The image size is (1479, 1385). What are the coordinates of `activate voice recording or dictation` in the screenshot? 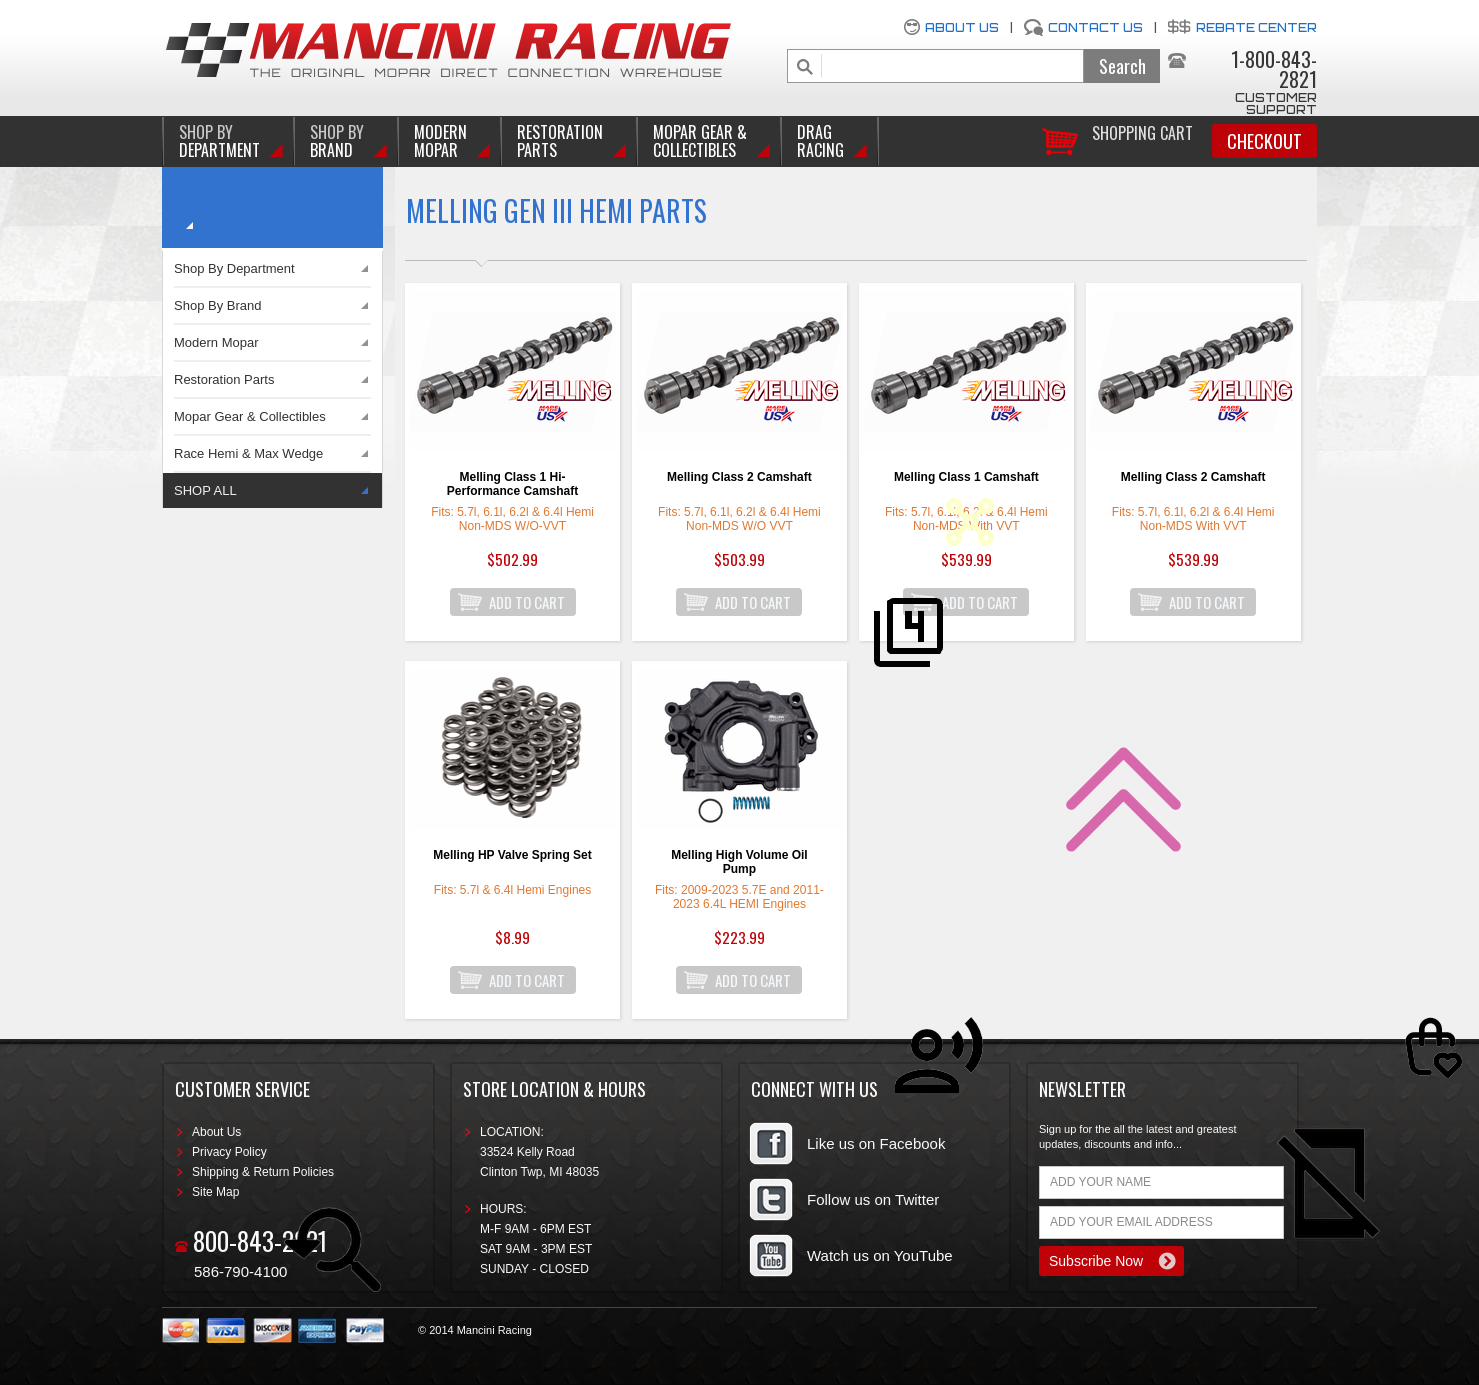 It's located at (939, 1057).